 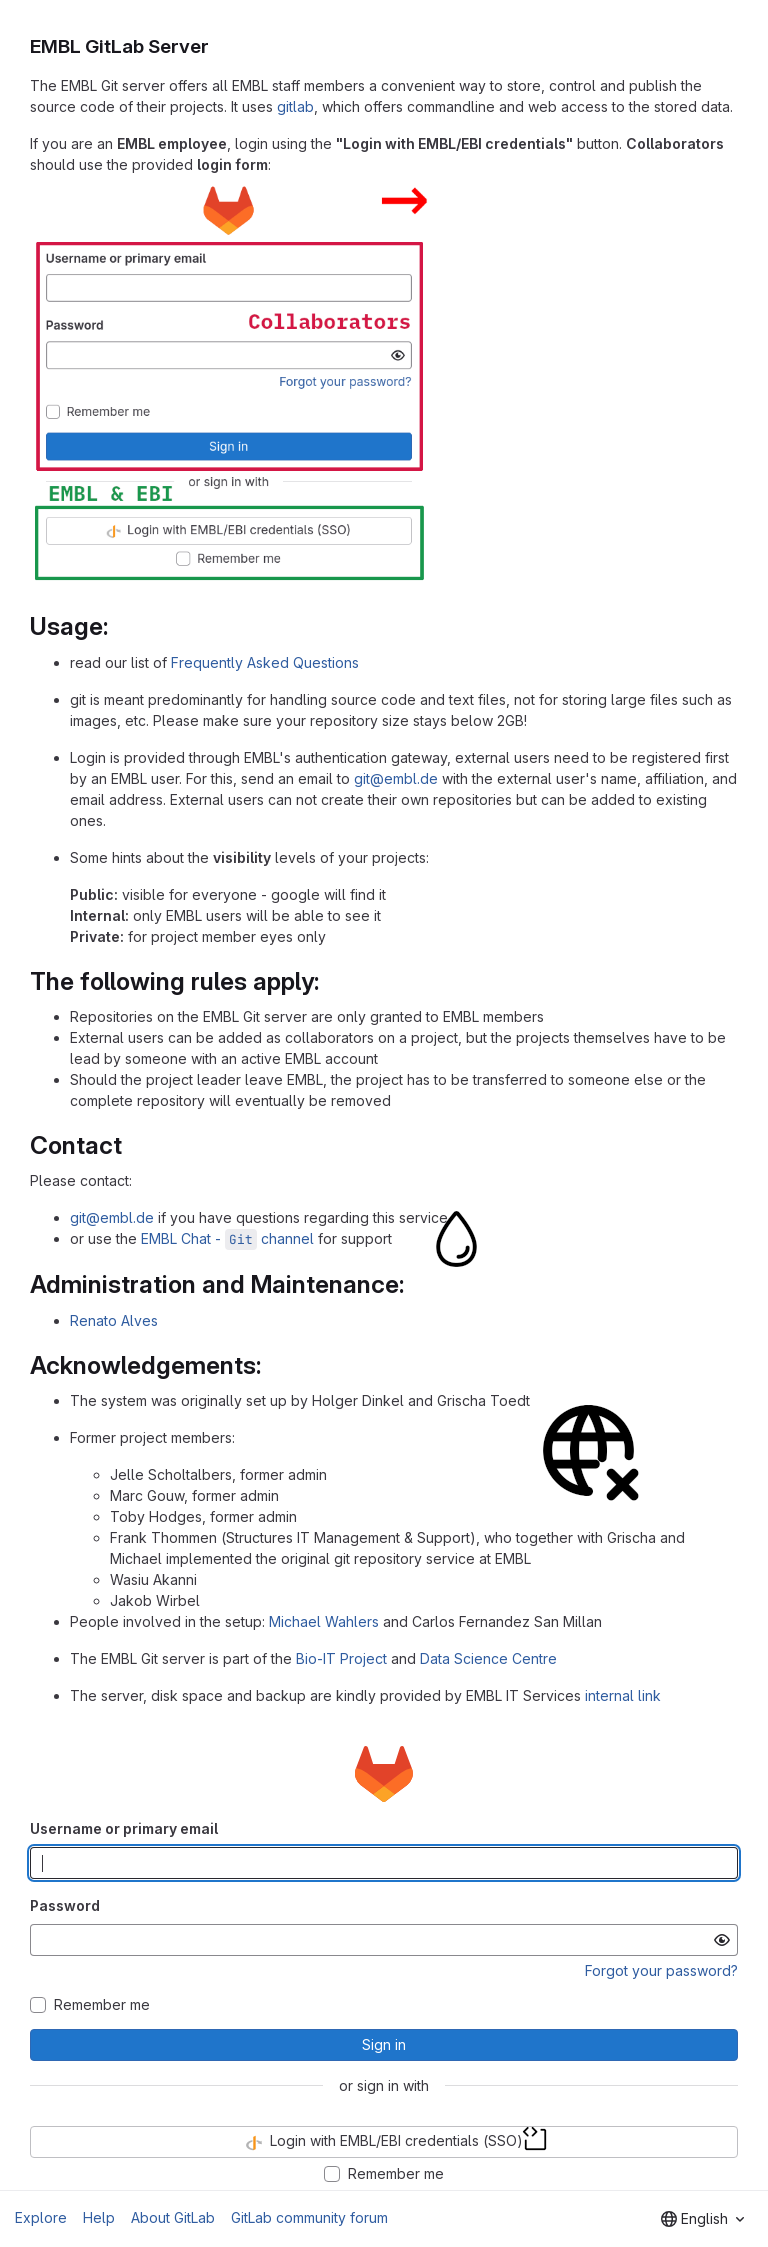 What do you see at coordinates (588, 1450) in the screenshot?
I see `indicates no internet connection` at bounding box center [588, 1450].